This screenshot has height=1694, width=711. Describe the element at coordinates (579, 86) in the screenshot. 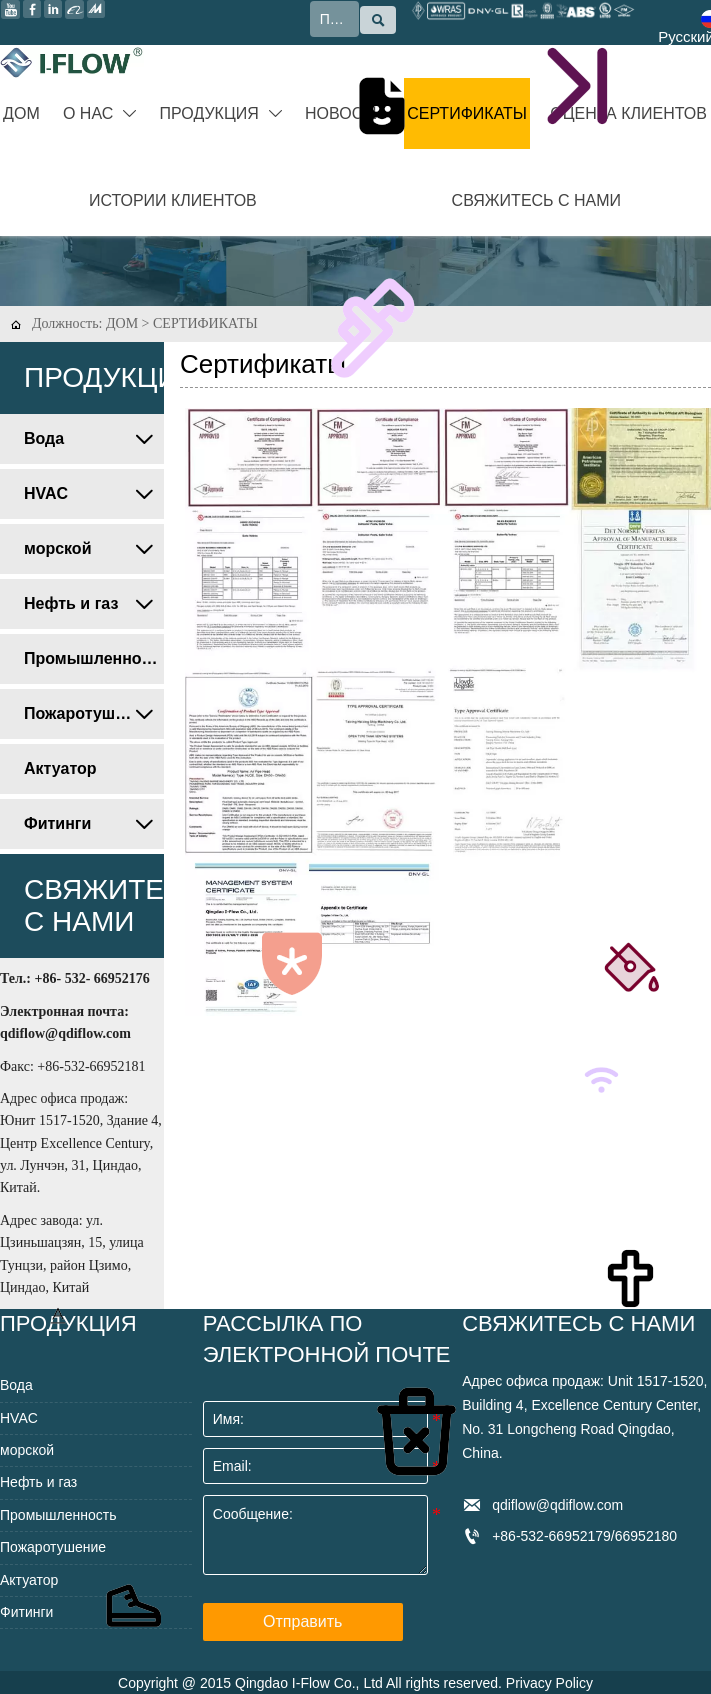

I see `skip to the end of content` at that location.